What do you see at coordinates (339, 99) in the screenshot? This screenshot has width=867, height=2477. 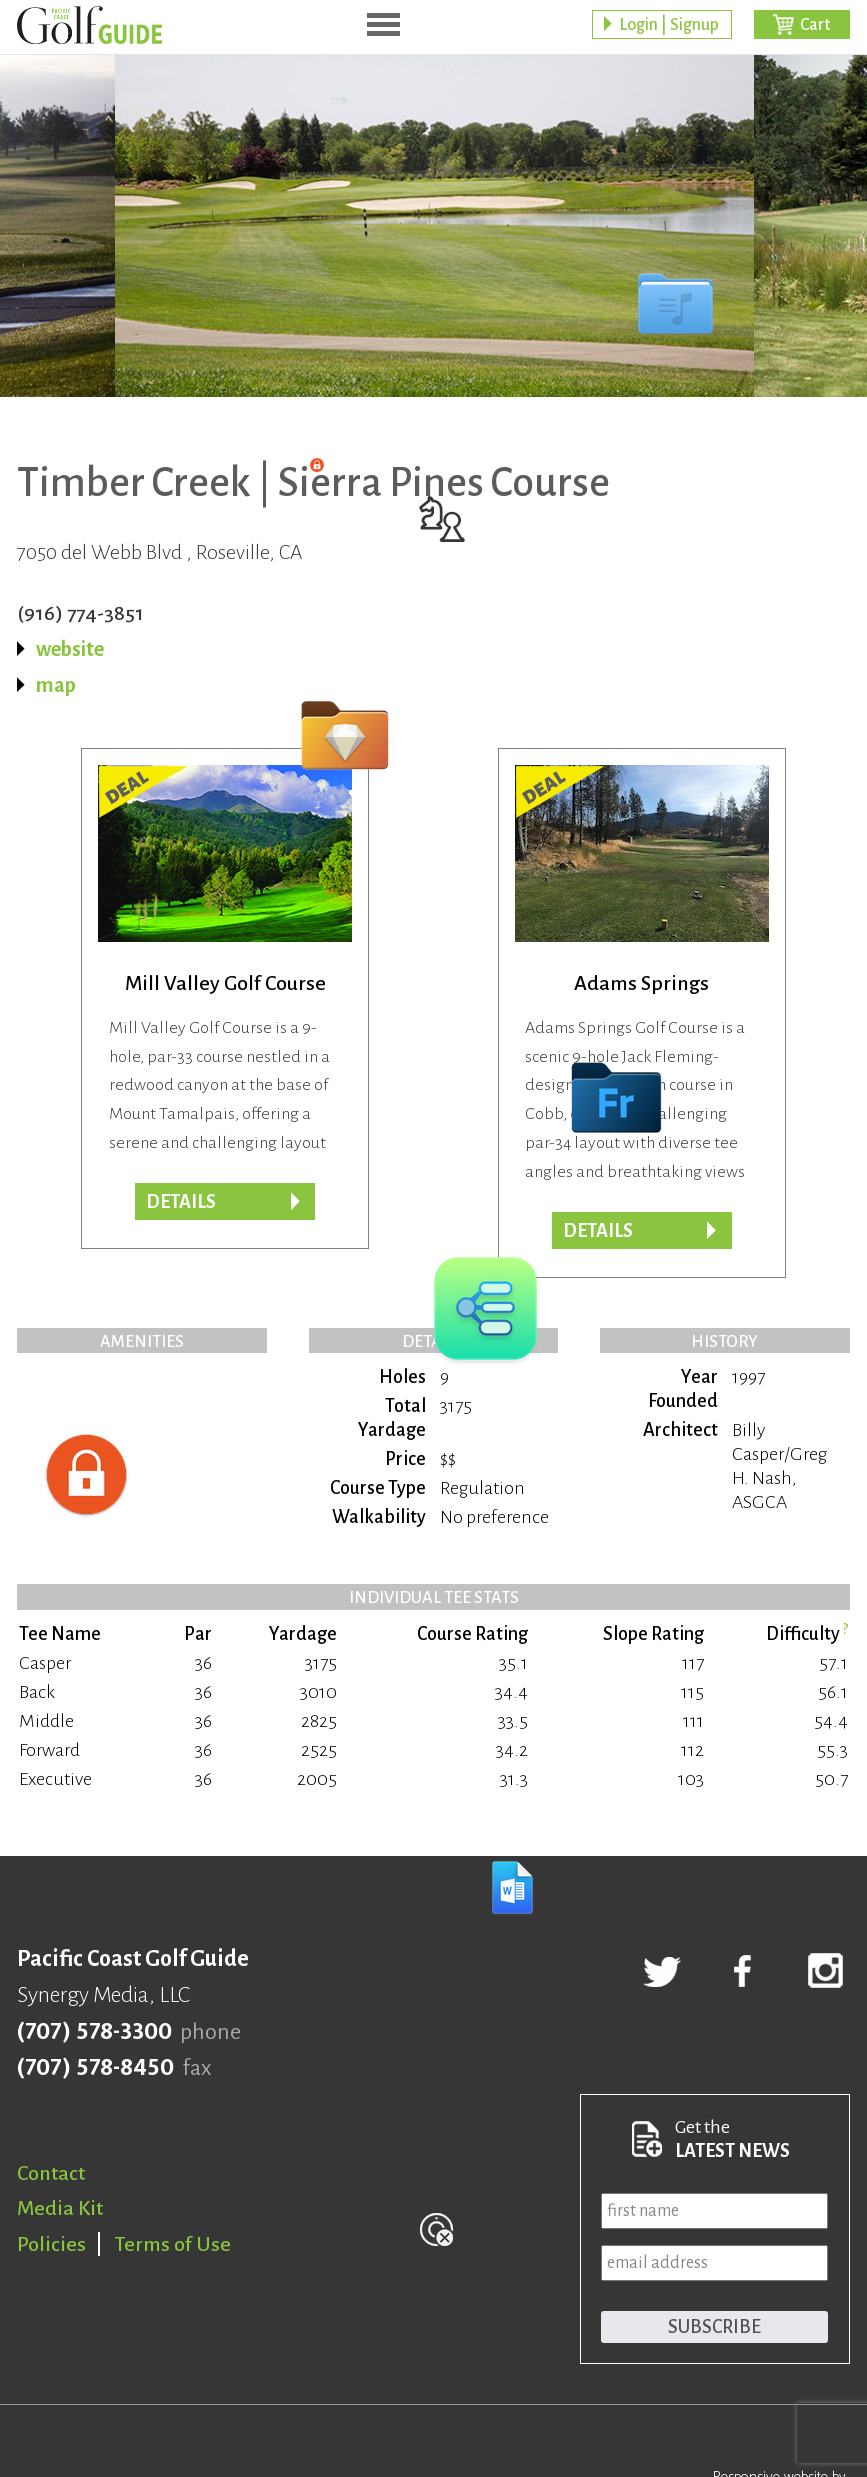 I see `indicates a bluetooth keyboard is connected` at bounding box center [339, 99].